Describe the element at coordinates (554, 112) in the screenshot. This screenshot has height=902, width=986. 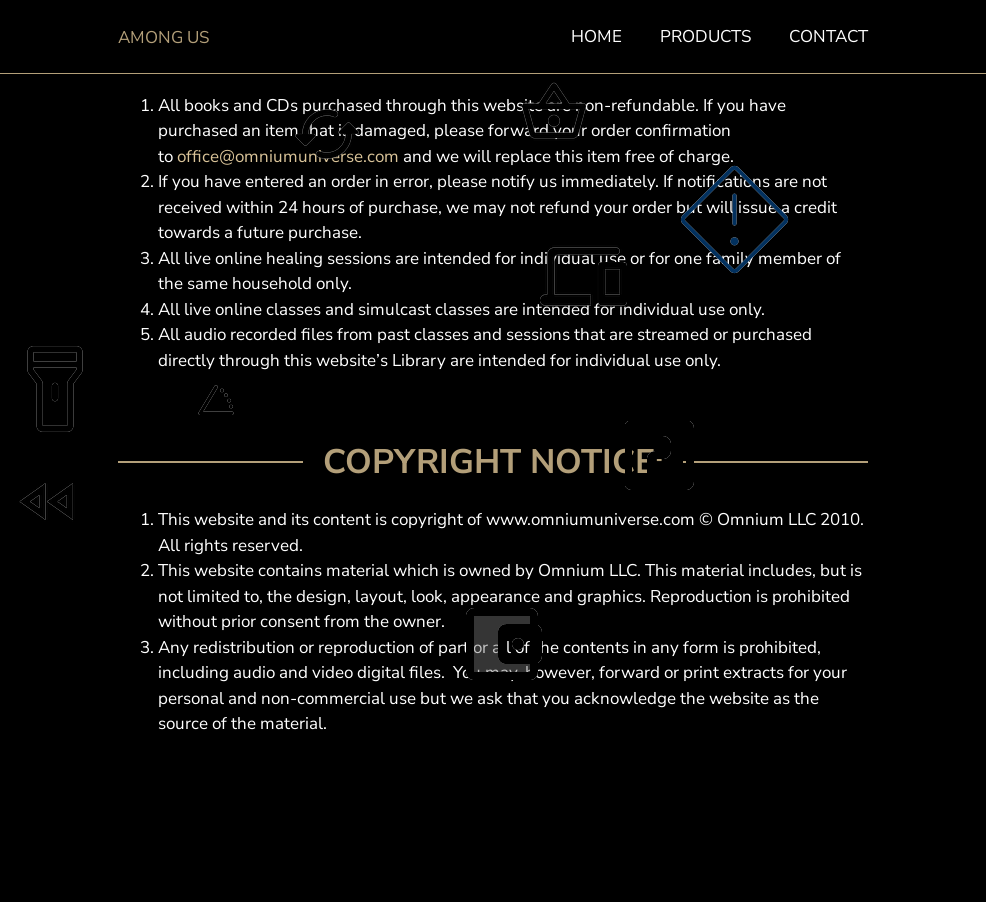
I see `view your shopping basket` at that location.